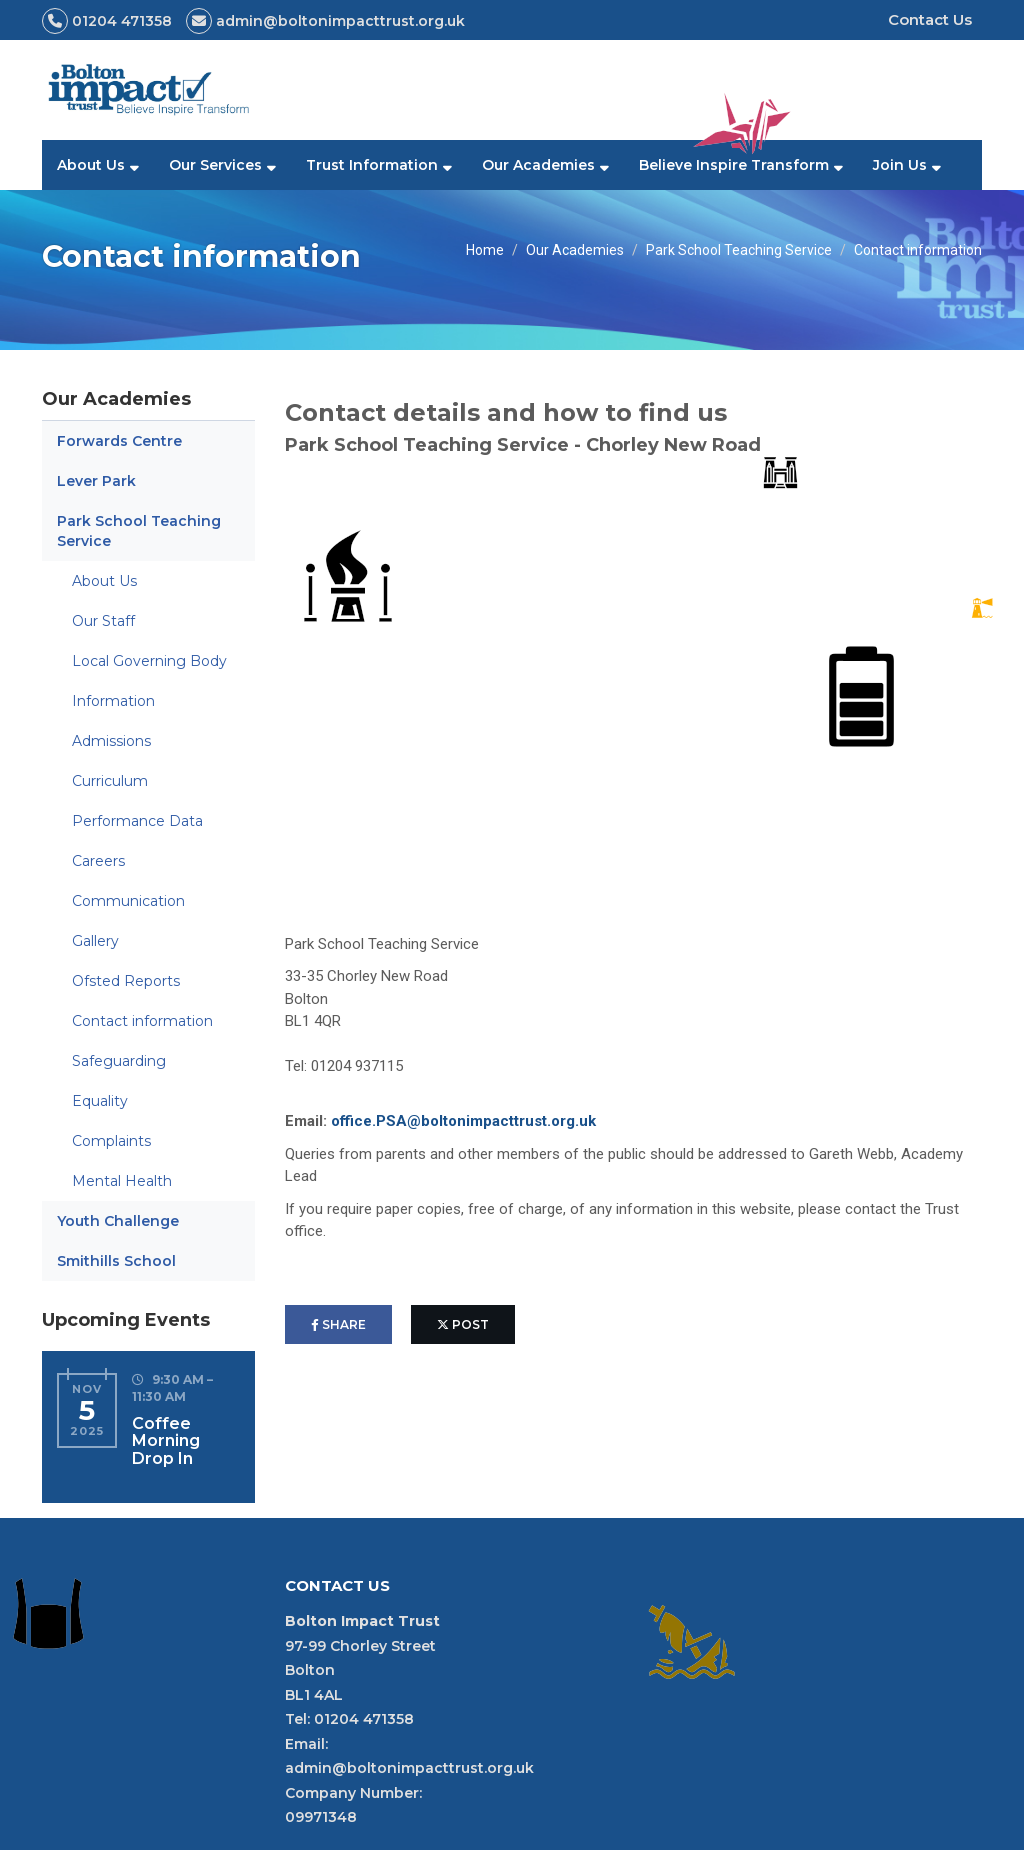 The width and height of the screenshot is (1024, 1850). I want to click on indicates battery level at 75% charge, so click(861, 696).